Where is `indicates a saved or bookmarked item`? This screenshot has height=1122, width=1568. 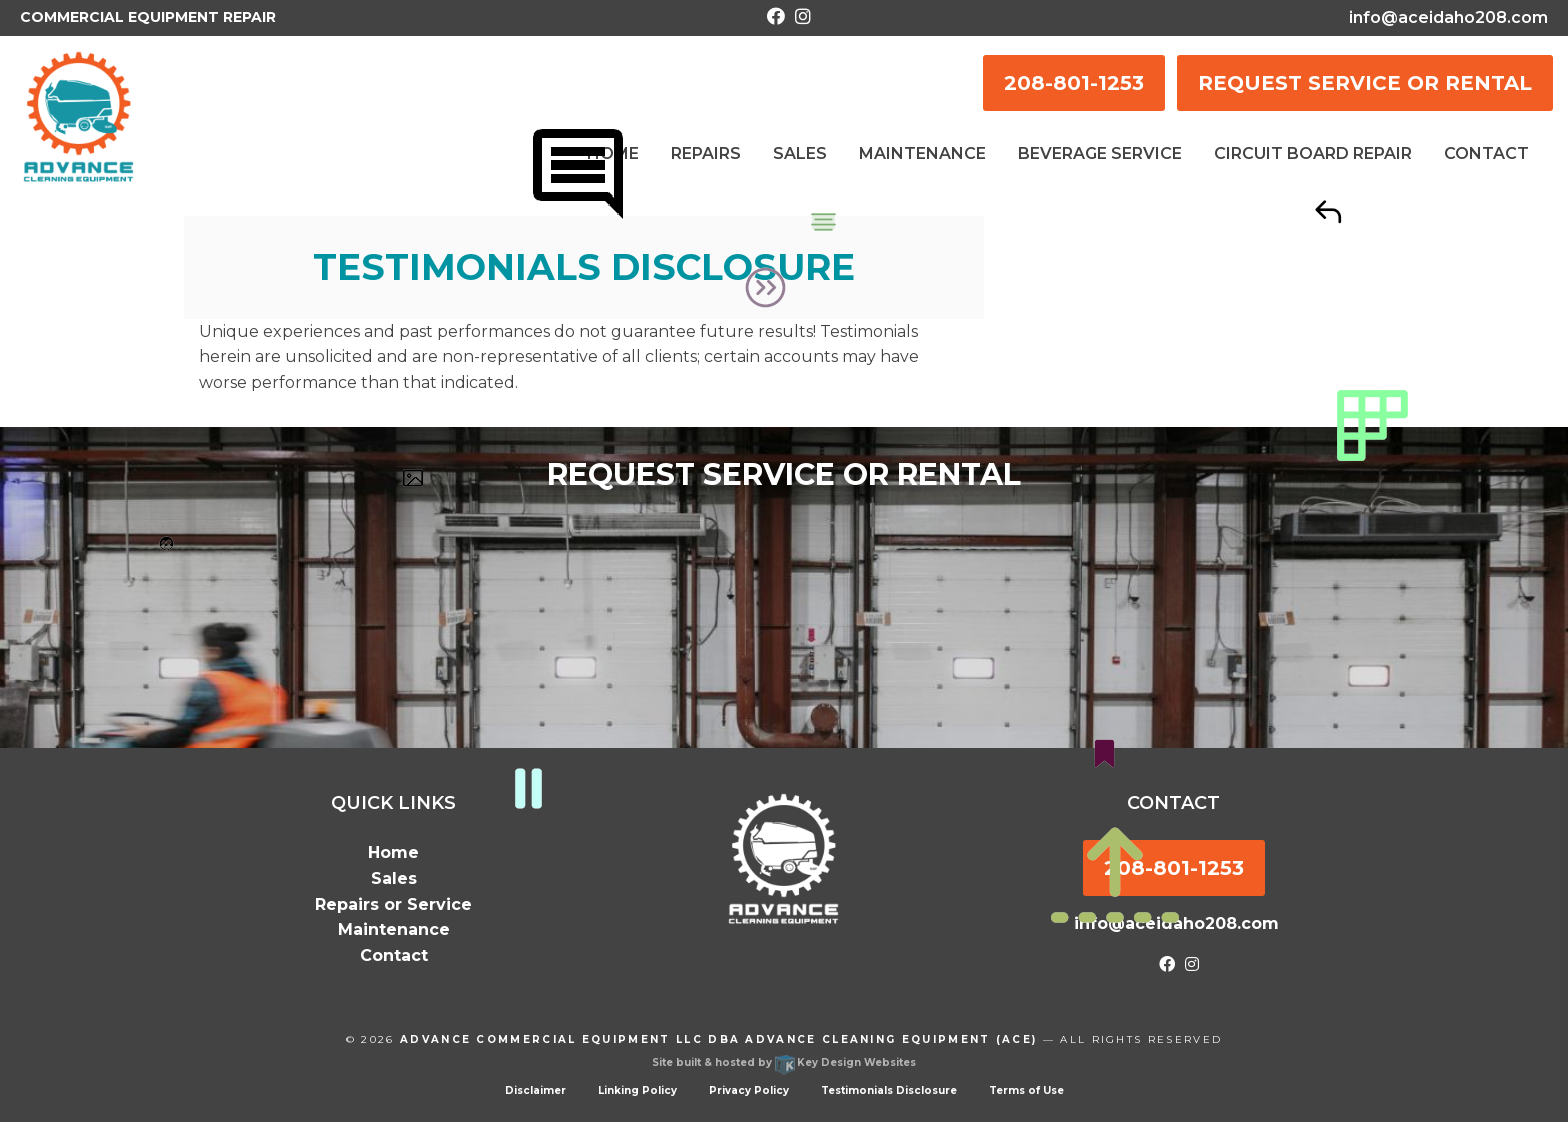 indicates a saved or bookmarked item is located at coordinates (1104, 753).